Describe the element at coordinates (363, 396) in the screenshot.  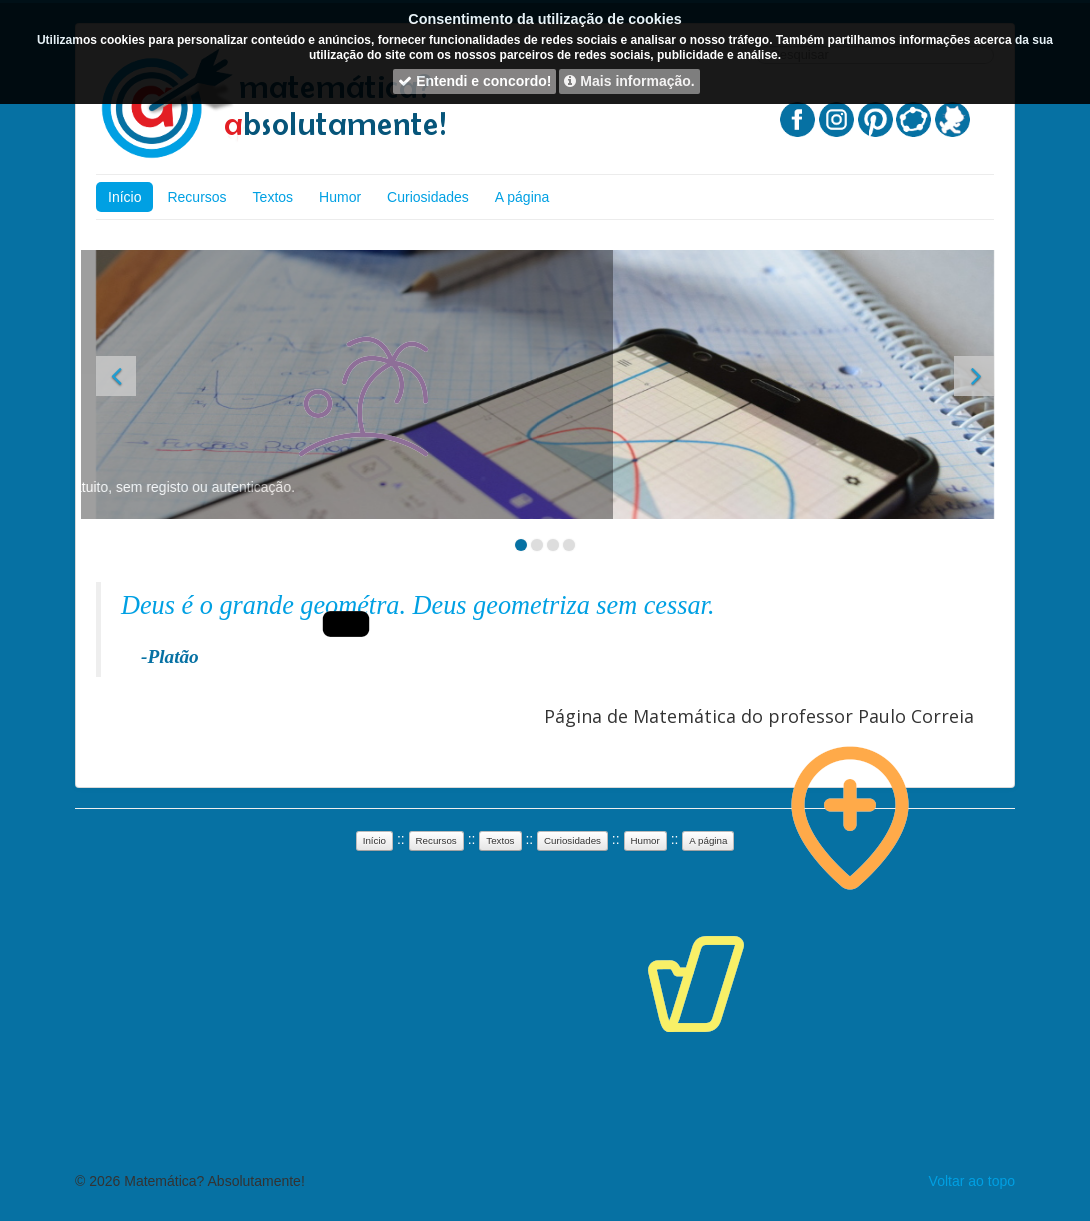
I see `vacation or travel mode` at that location.